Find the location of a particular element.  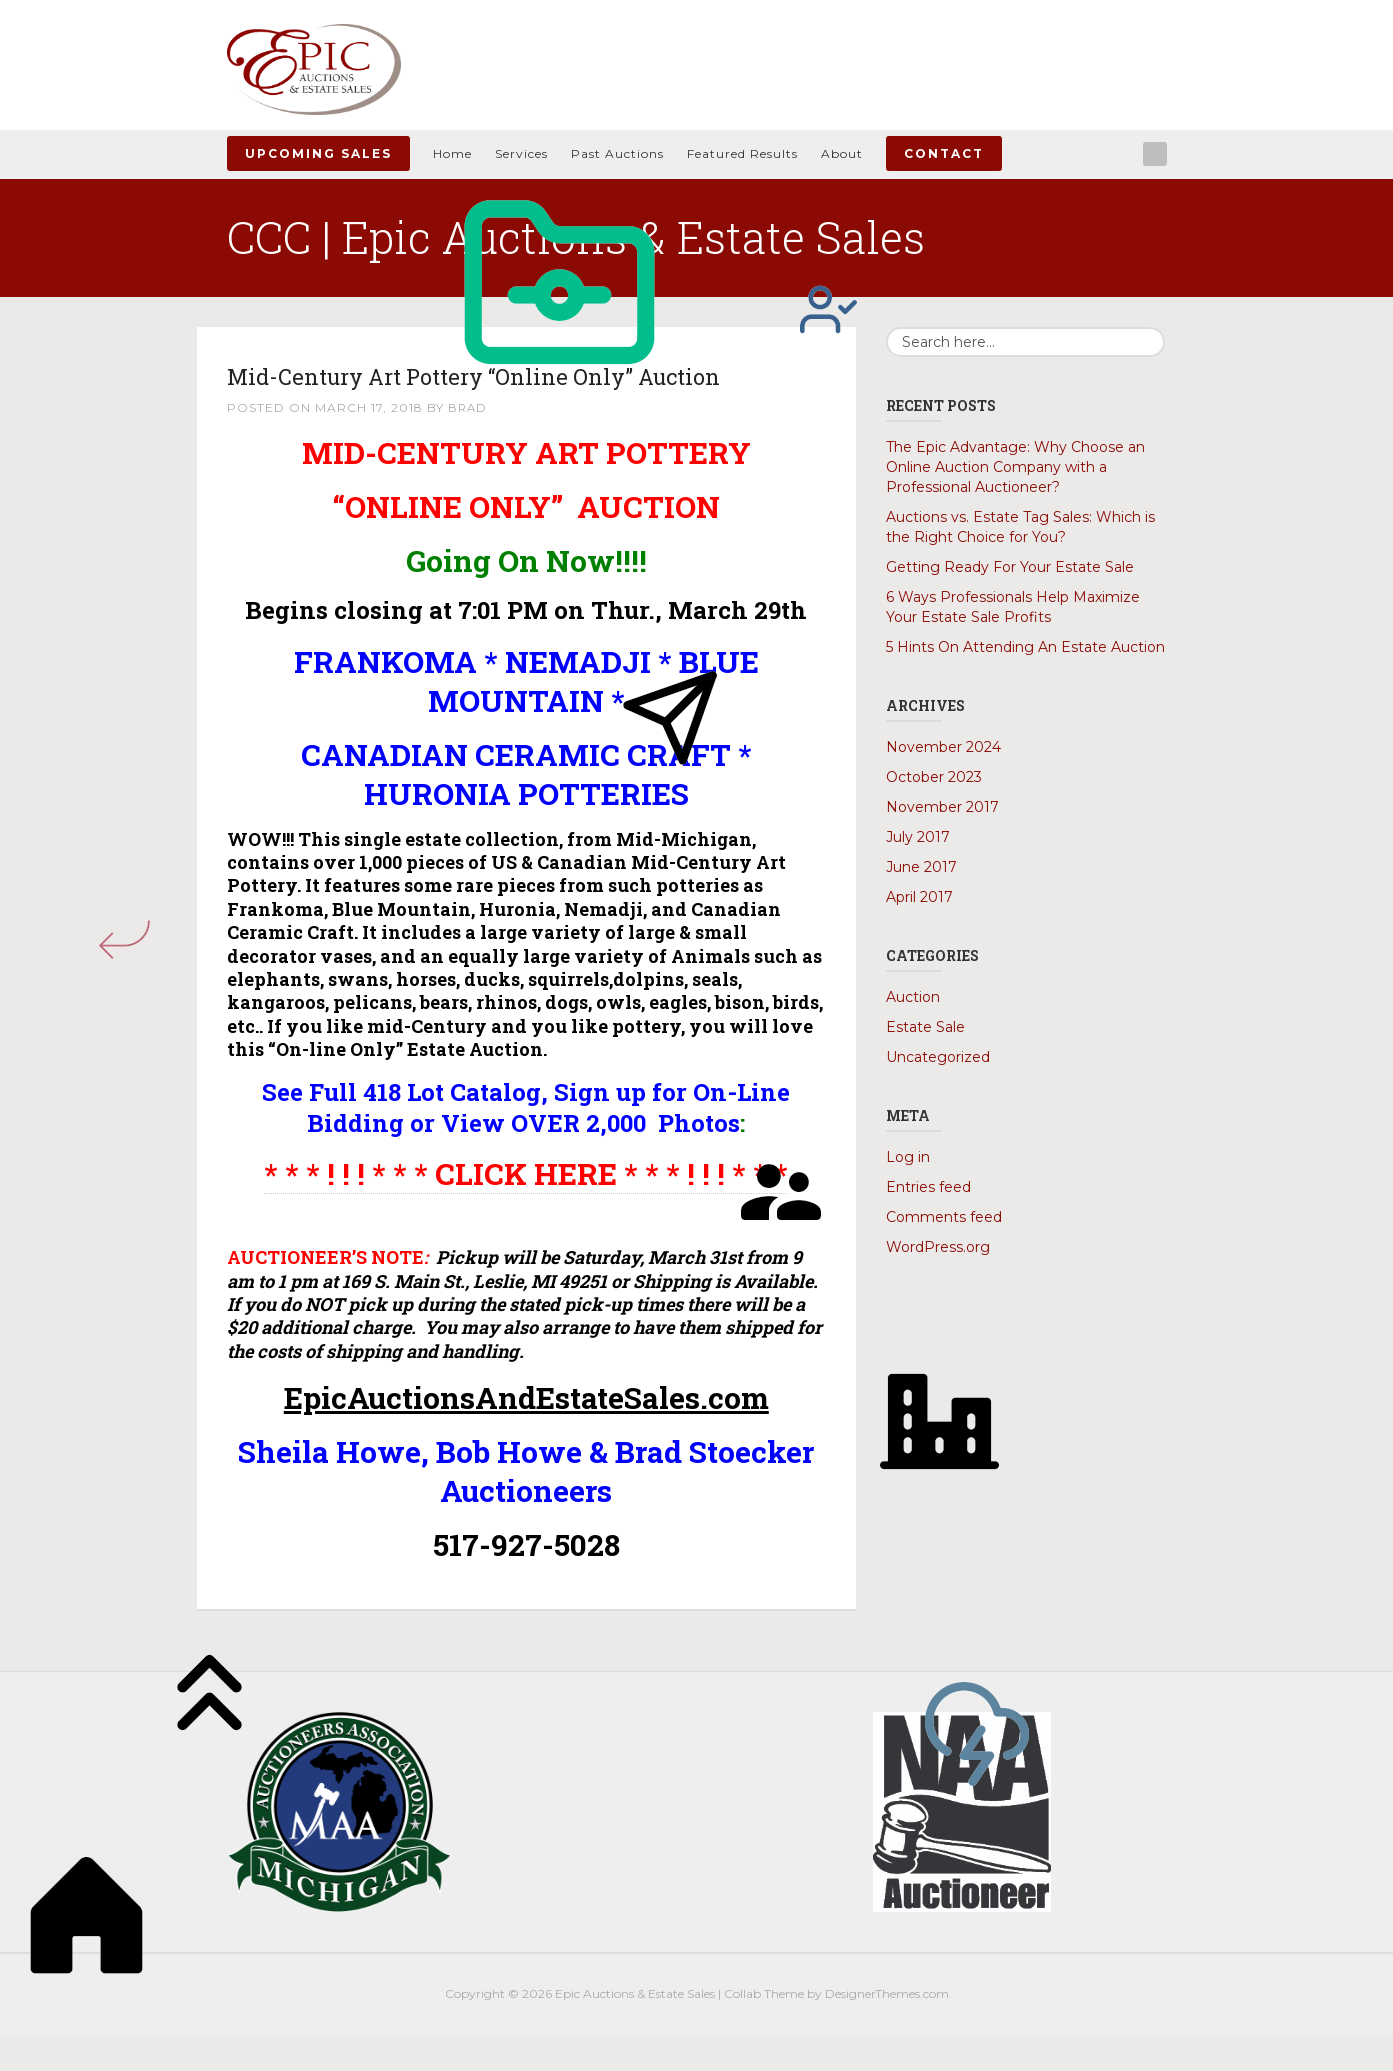

verify or approve a user account is located at coordinates (828, 309).